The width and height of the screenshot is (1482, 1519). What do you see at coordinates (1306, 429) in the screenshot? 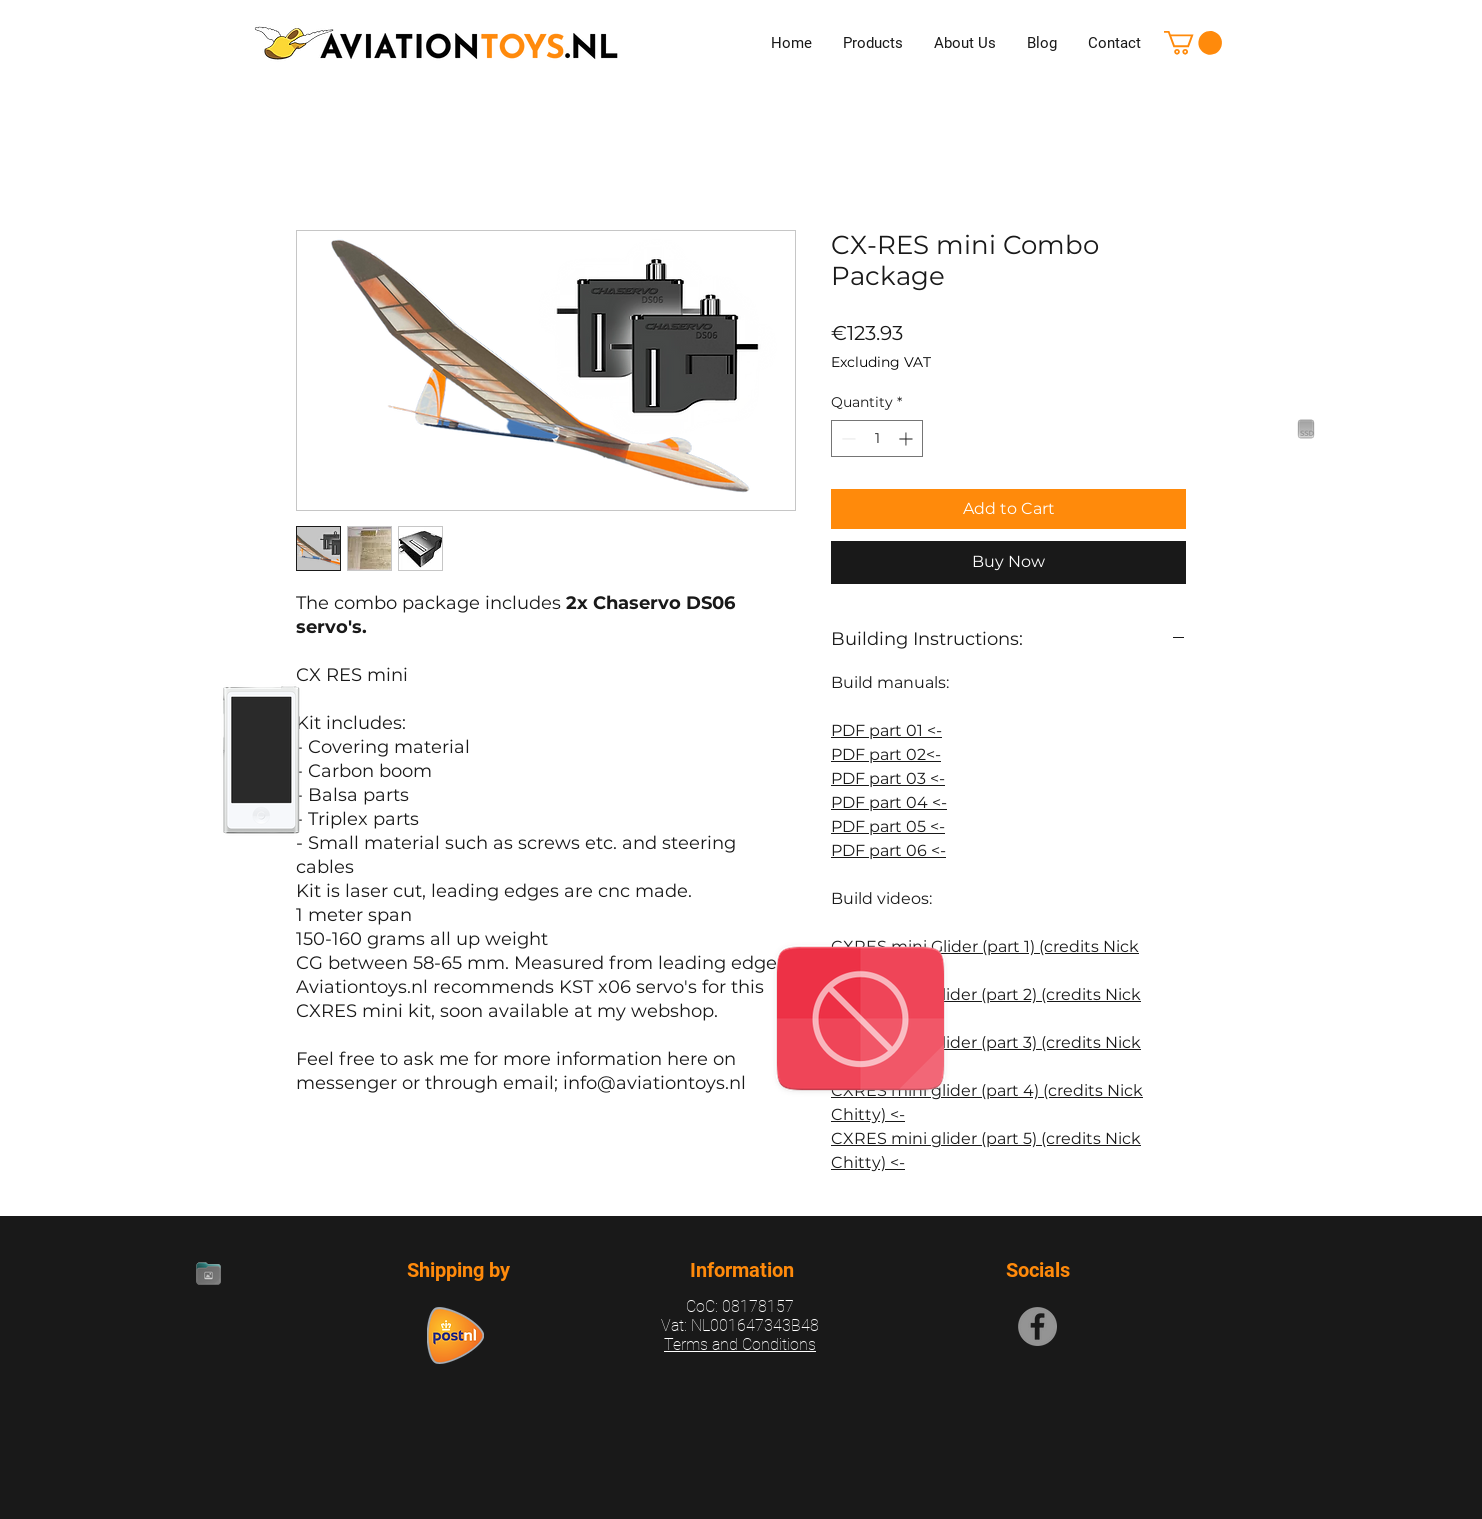
I see `indicates a solid state drive in the system` at bounding box center [1306, 429].